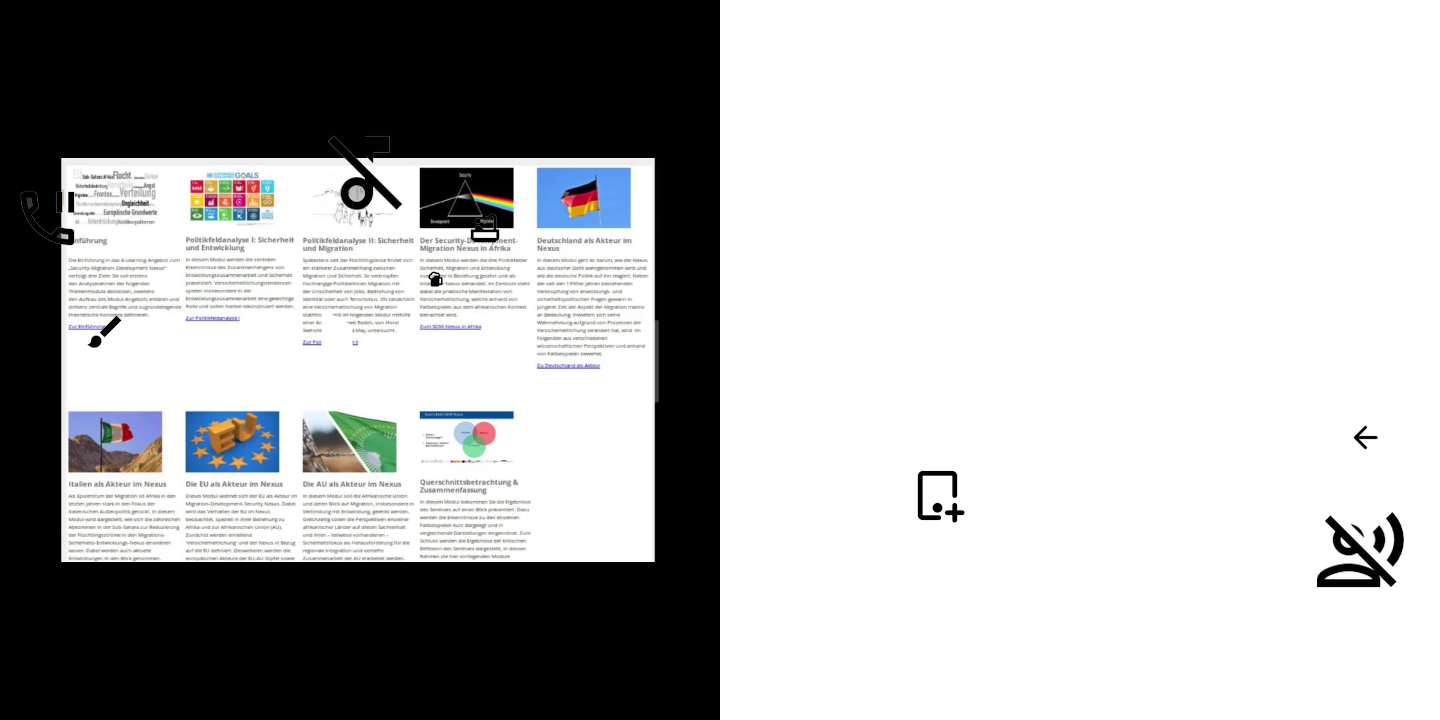 The width and height of the screenshot is (1440, 720). I want to click on indicates bathroom amenities available, so click(485, 228).